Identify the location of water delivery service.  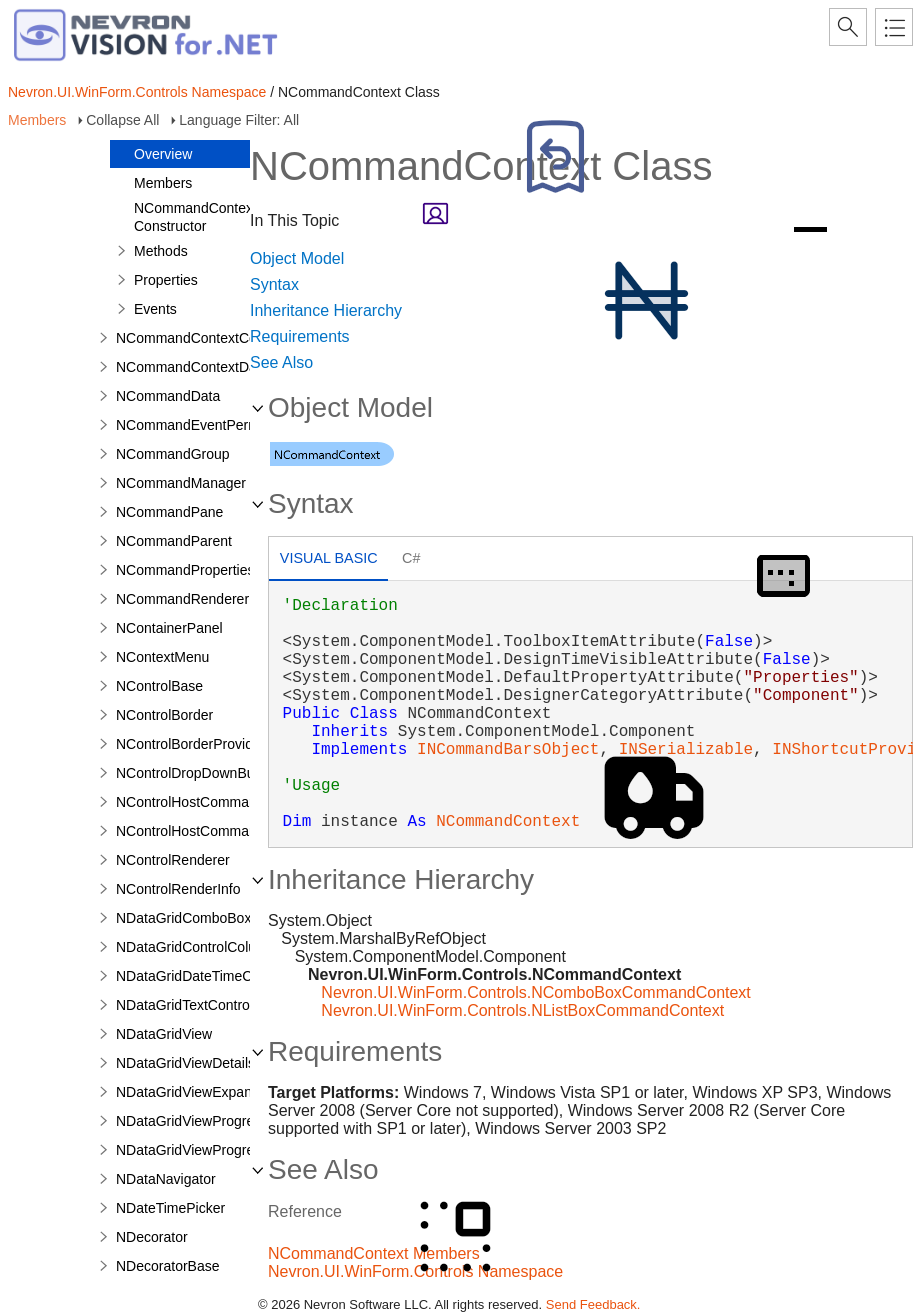
(654, 795).